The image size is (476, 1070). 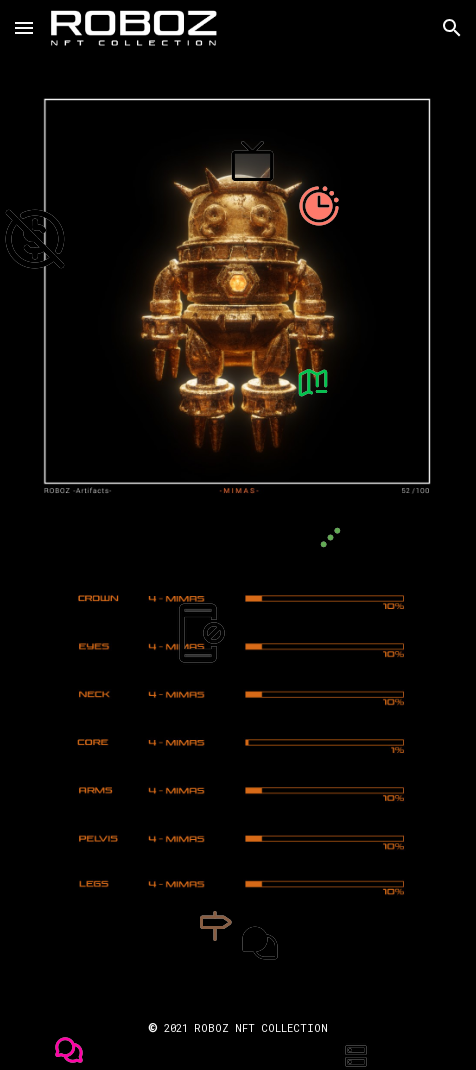 I want to click on open chat or messaging, so click(x=69, y=1050).